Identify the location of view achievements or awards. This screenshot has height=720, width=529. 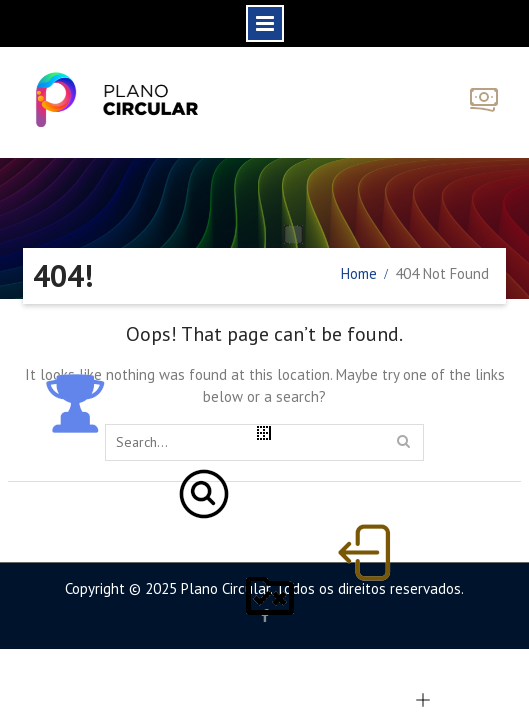
(75, 403).